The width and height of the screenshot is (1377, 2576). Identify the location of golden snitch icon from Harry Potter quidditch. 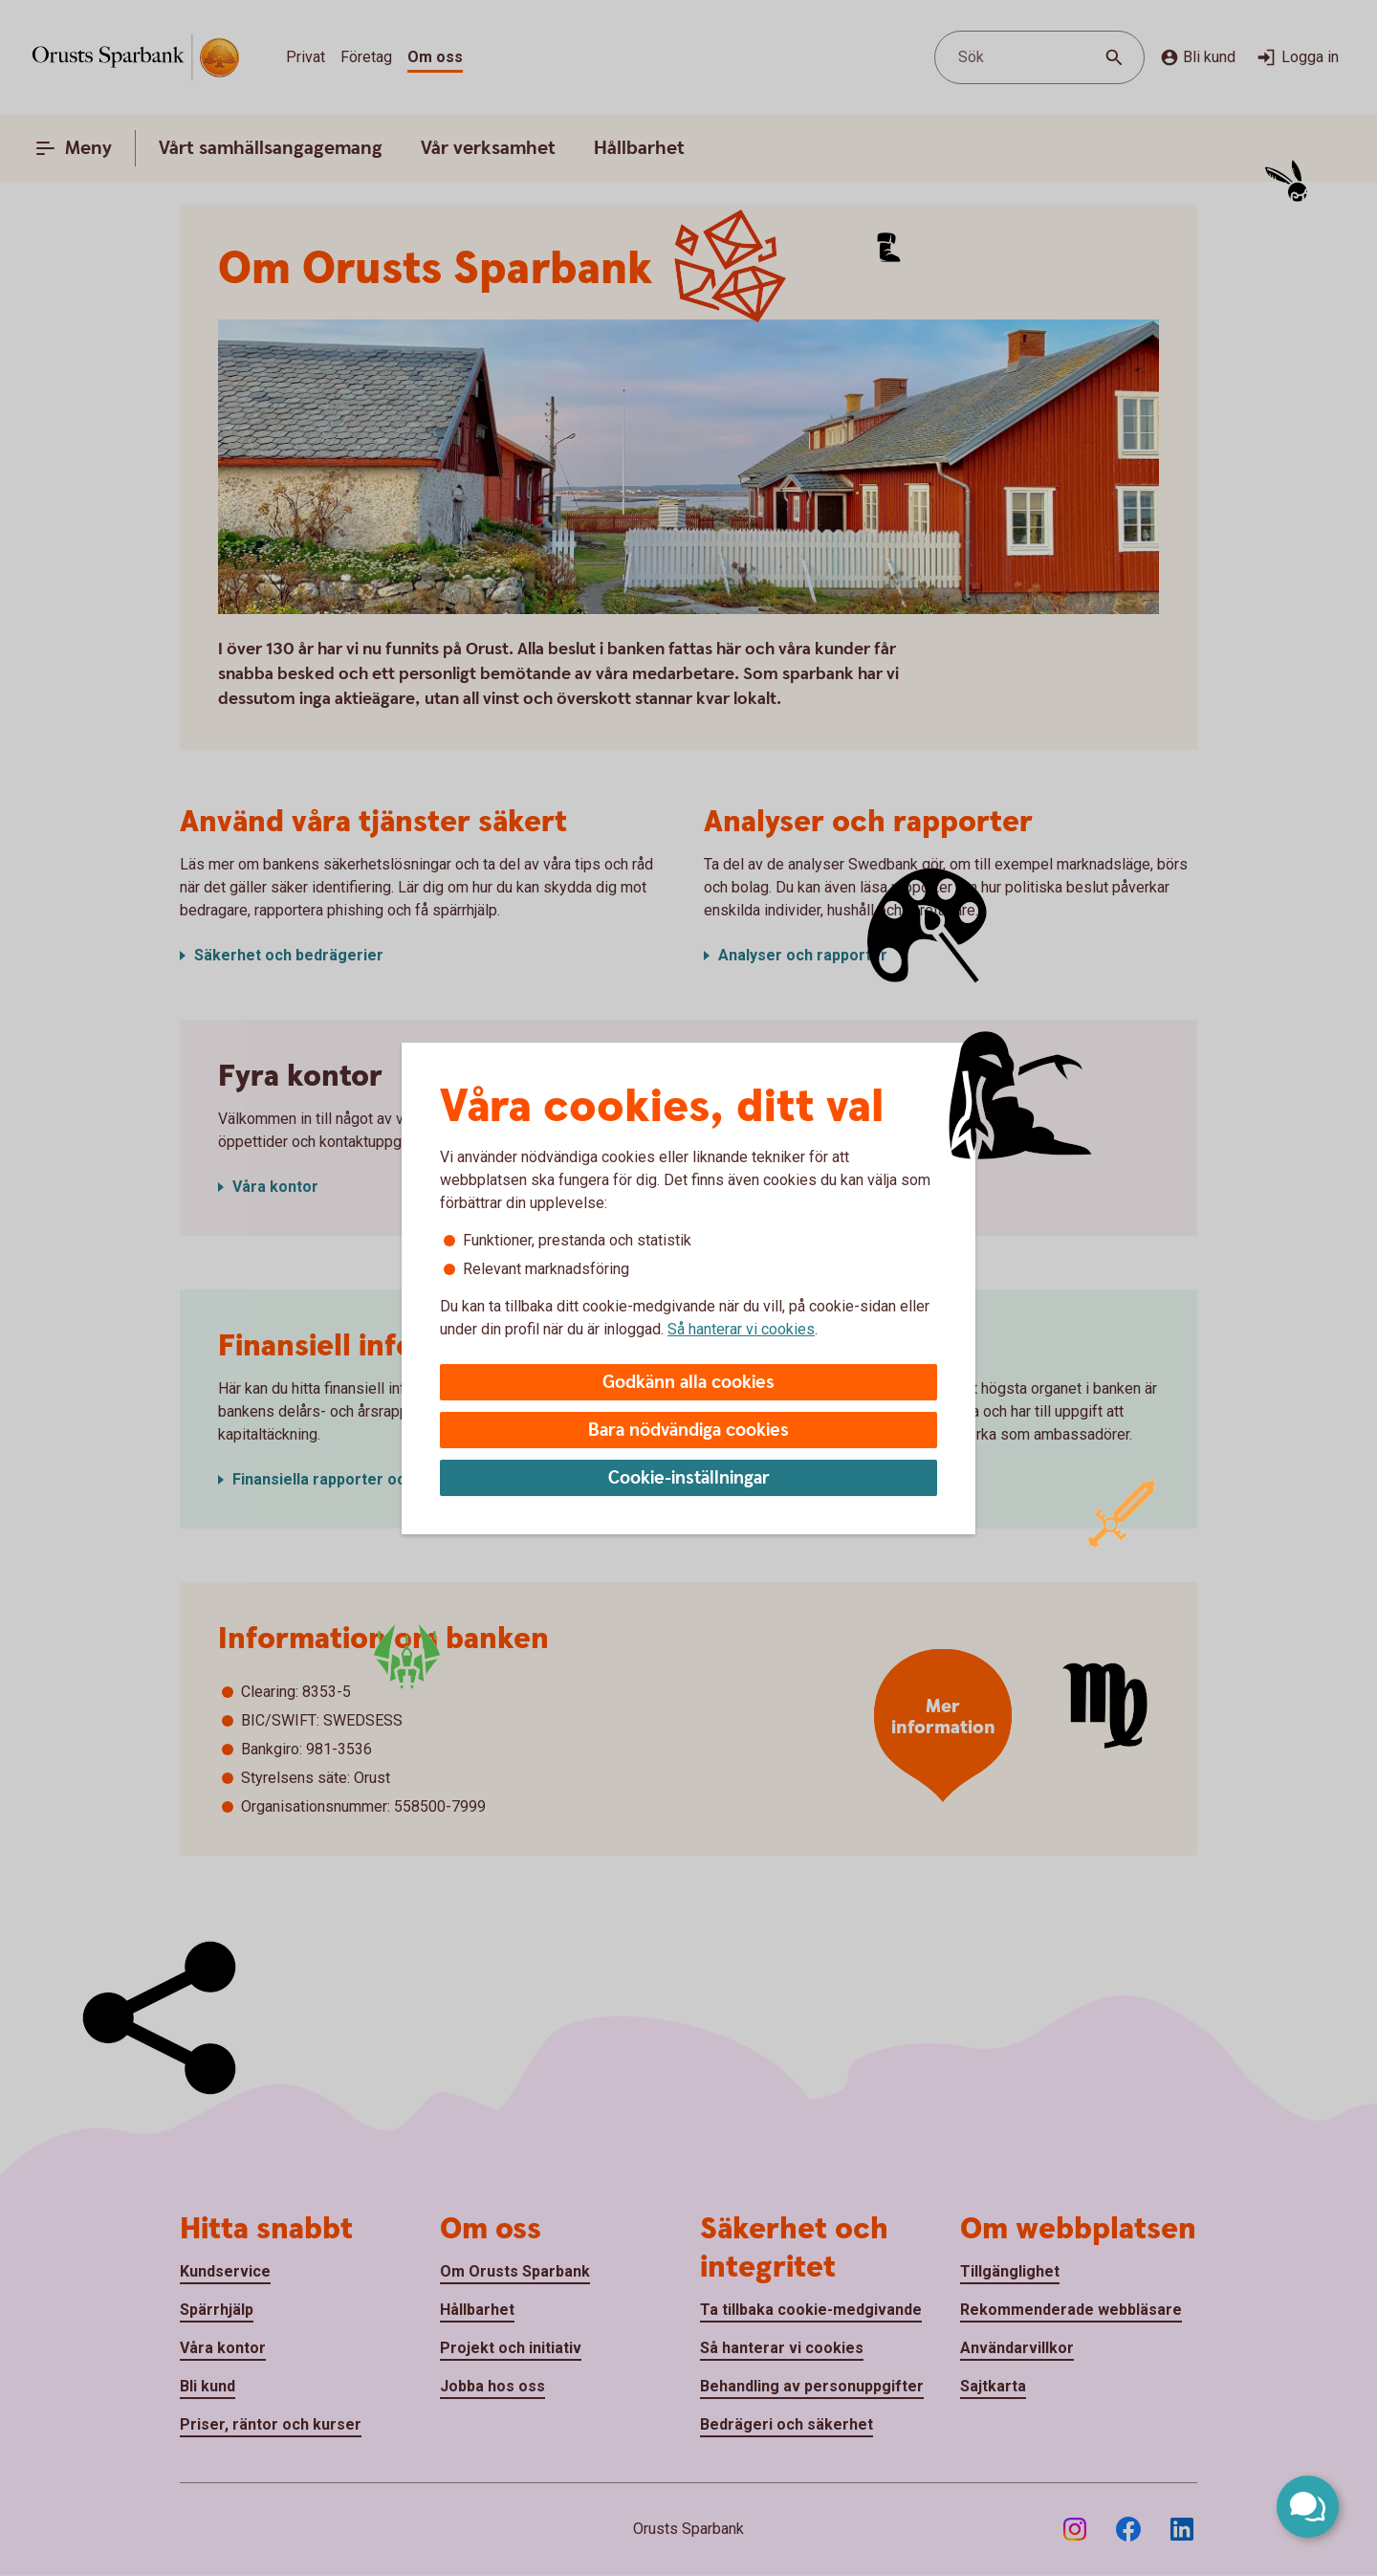
(1286, 181).